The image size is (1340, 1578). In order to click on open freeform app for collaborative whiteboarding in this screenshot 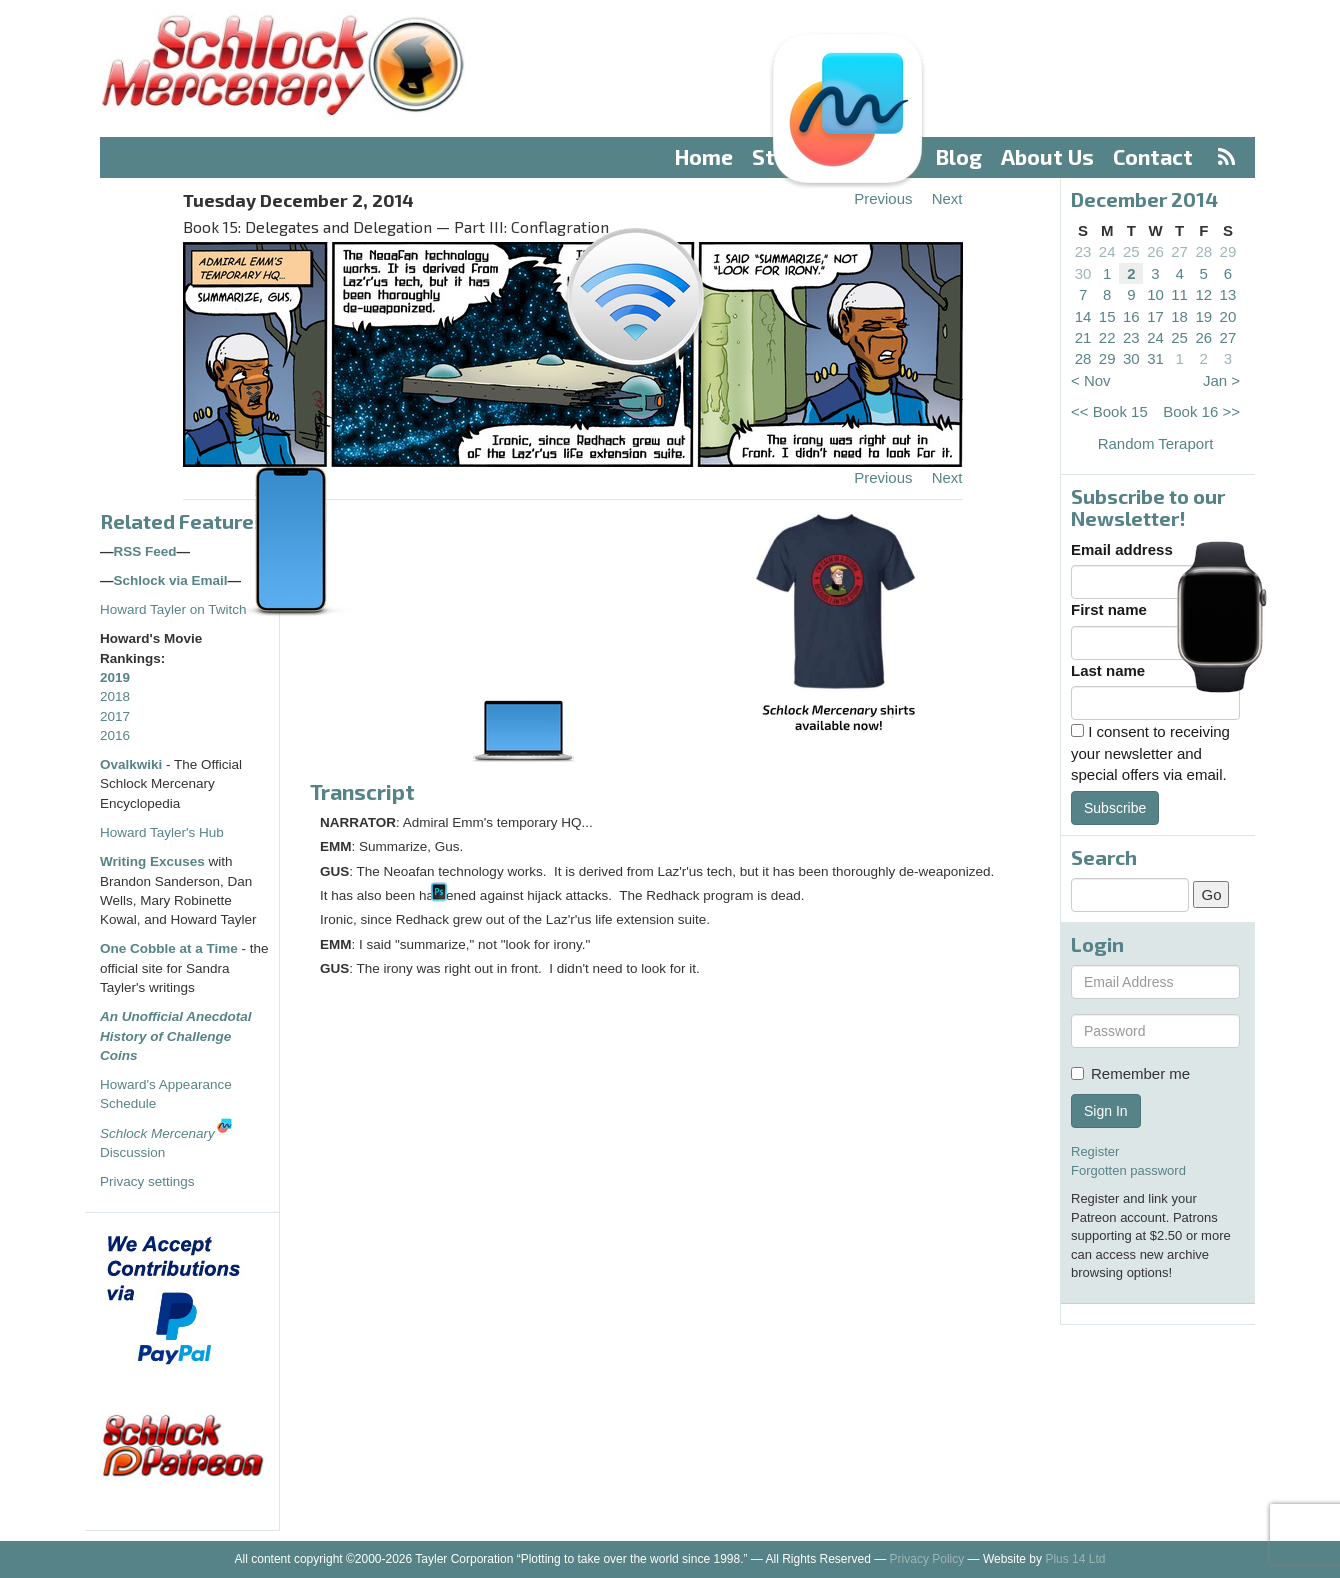, I will do `click(847, 108)`.